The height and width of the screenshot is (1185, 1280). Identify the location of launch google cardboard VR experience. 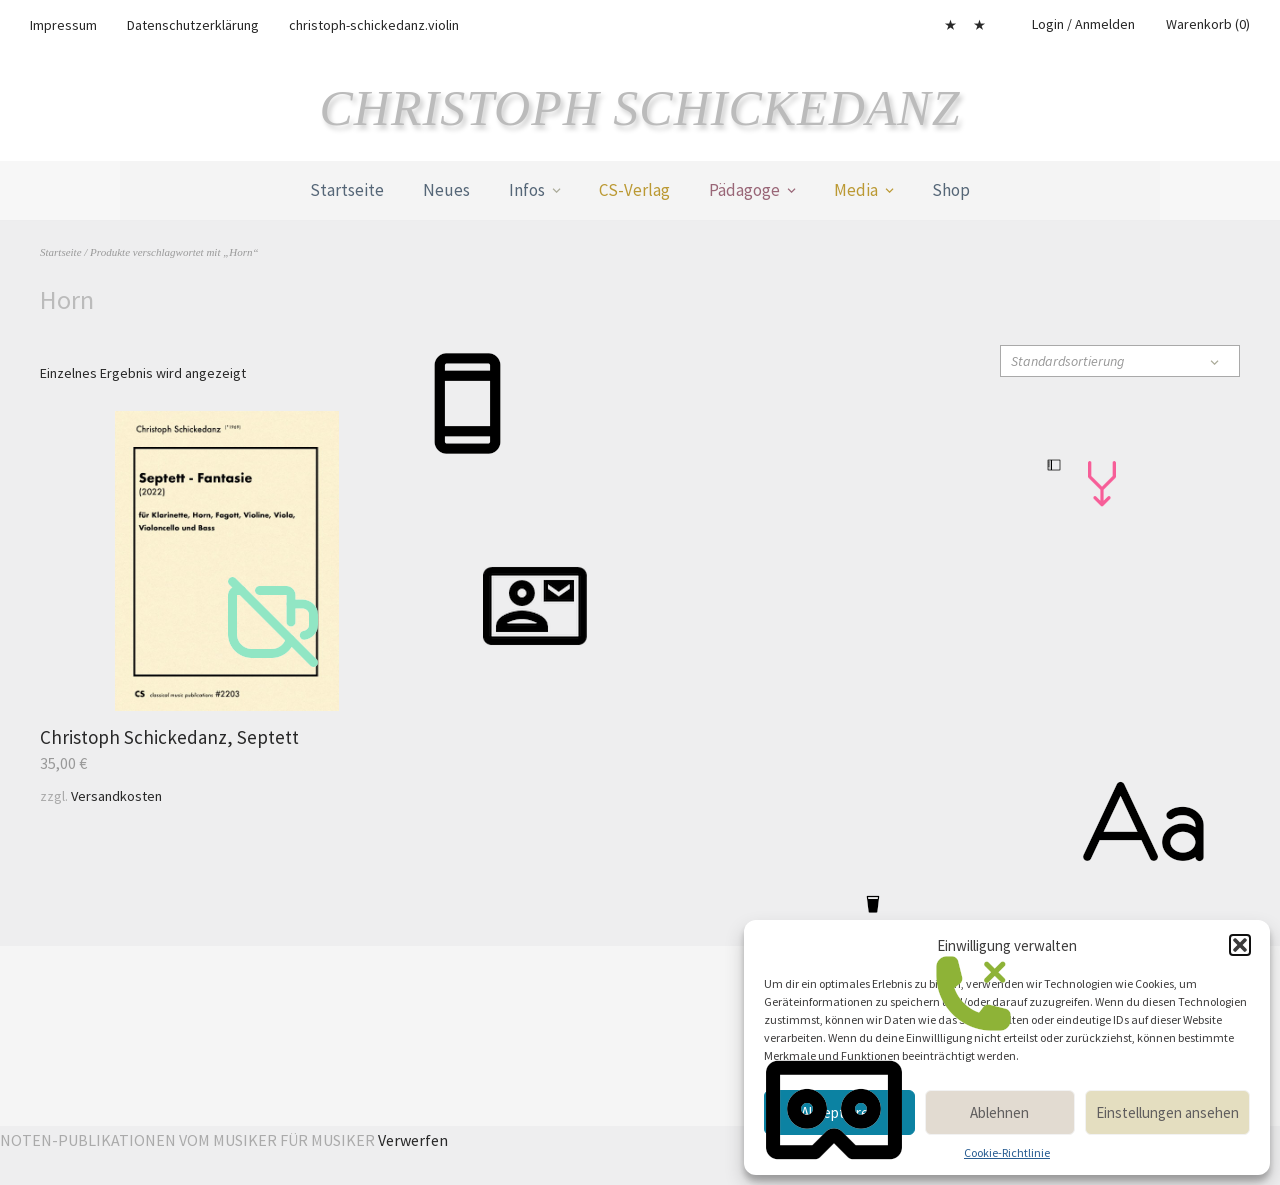
(834, 1110).